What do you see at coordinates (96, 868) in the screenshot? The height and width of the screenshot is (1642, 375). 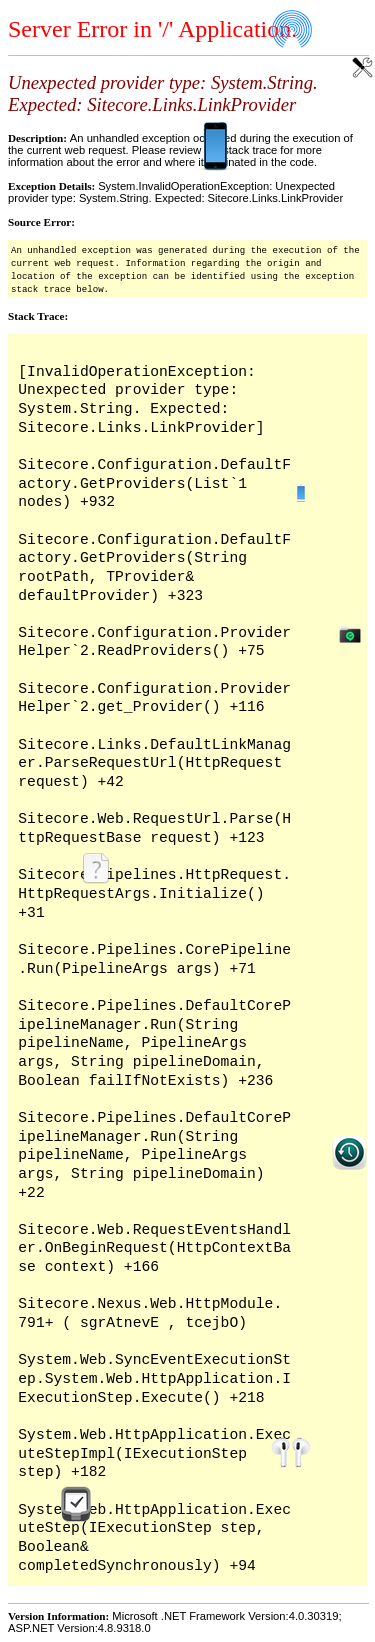 I see `indicates an unrecognized file type` at bounding box center [96, 868].